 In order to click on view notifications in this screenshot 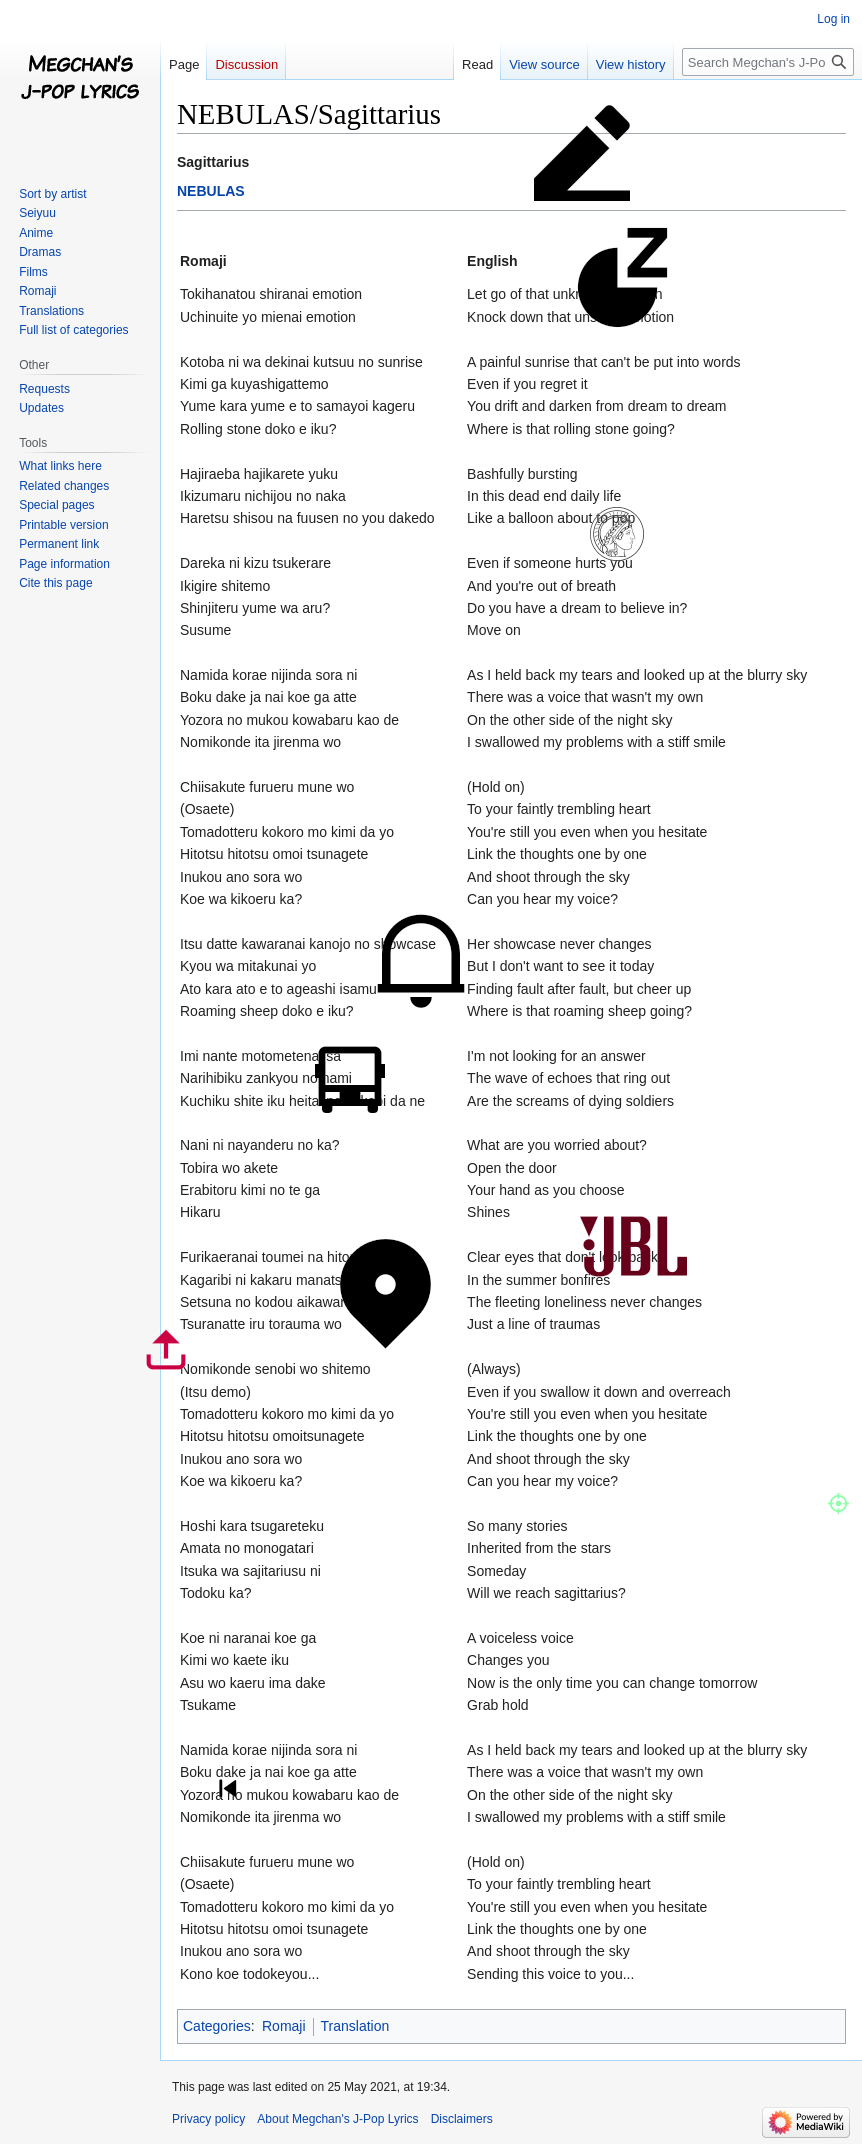, I will do `click(421, 958)`.